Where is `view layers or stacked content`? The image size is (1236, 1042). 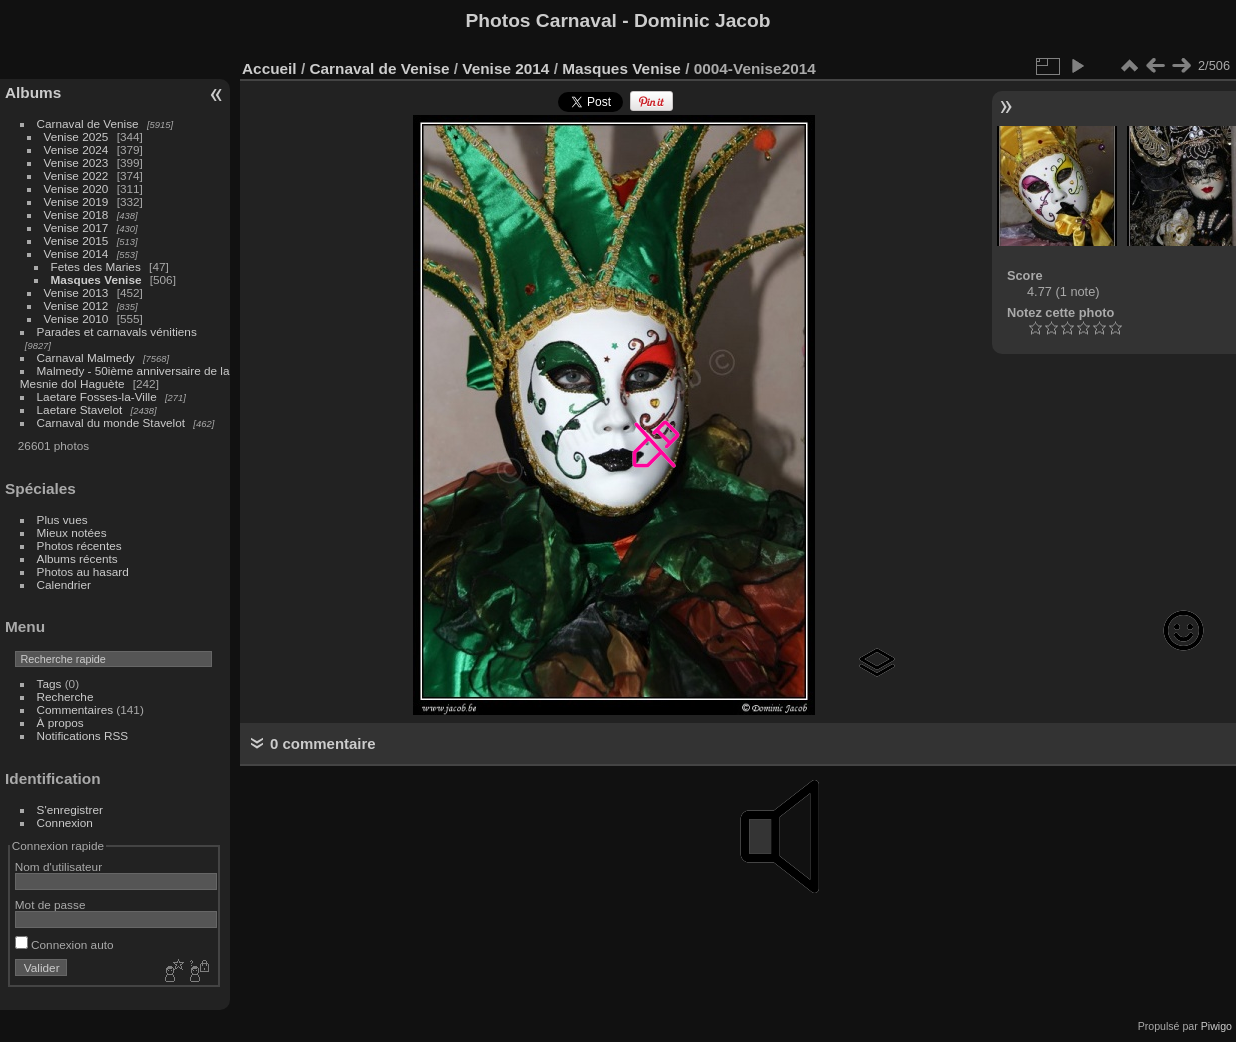 view layers or stacked content is located at coordinates (877, 663).